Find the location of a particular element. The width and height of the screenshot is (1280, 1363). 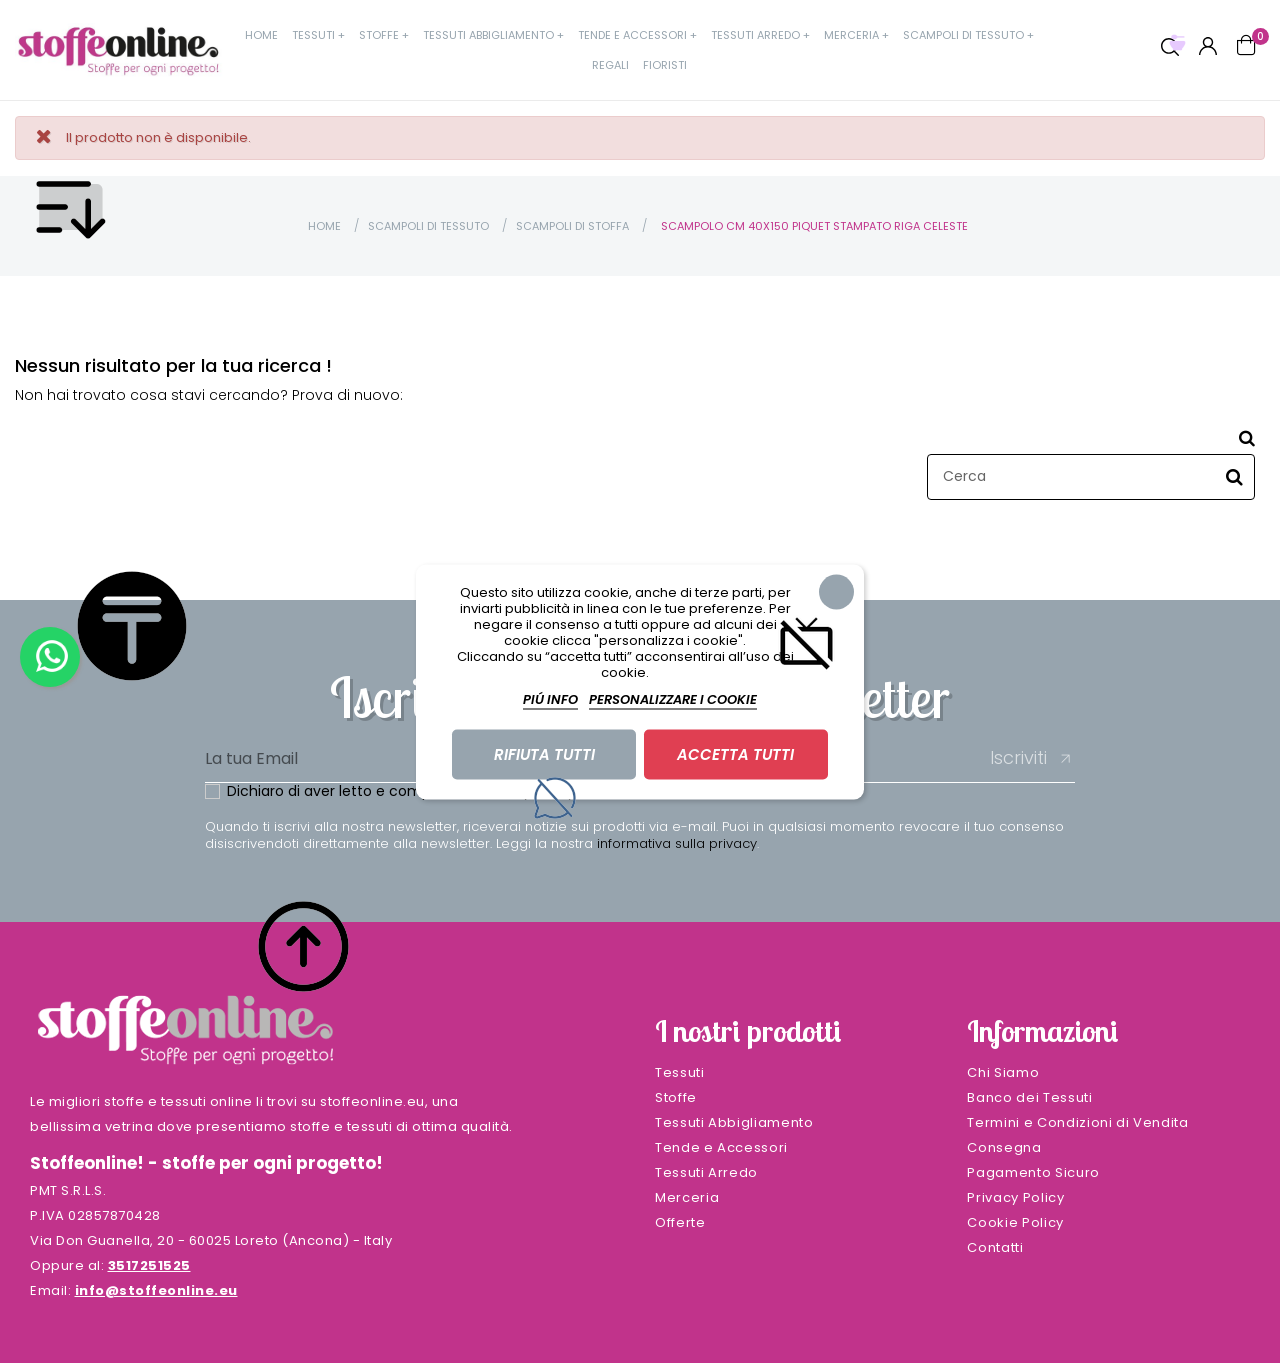

mute or disable chat notifications is located at coordinates (555, 798).